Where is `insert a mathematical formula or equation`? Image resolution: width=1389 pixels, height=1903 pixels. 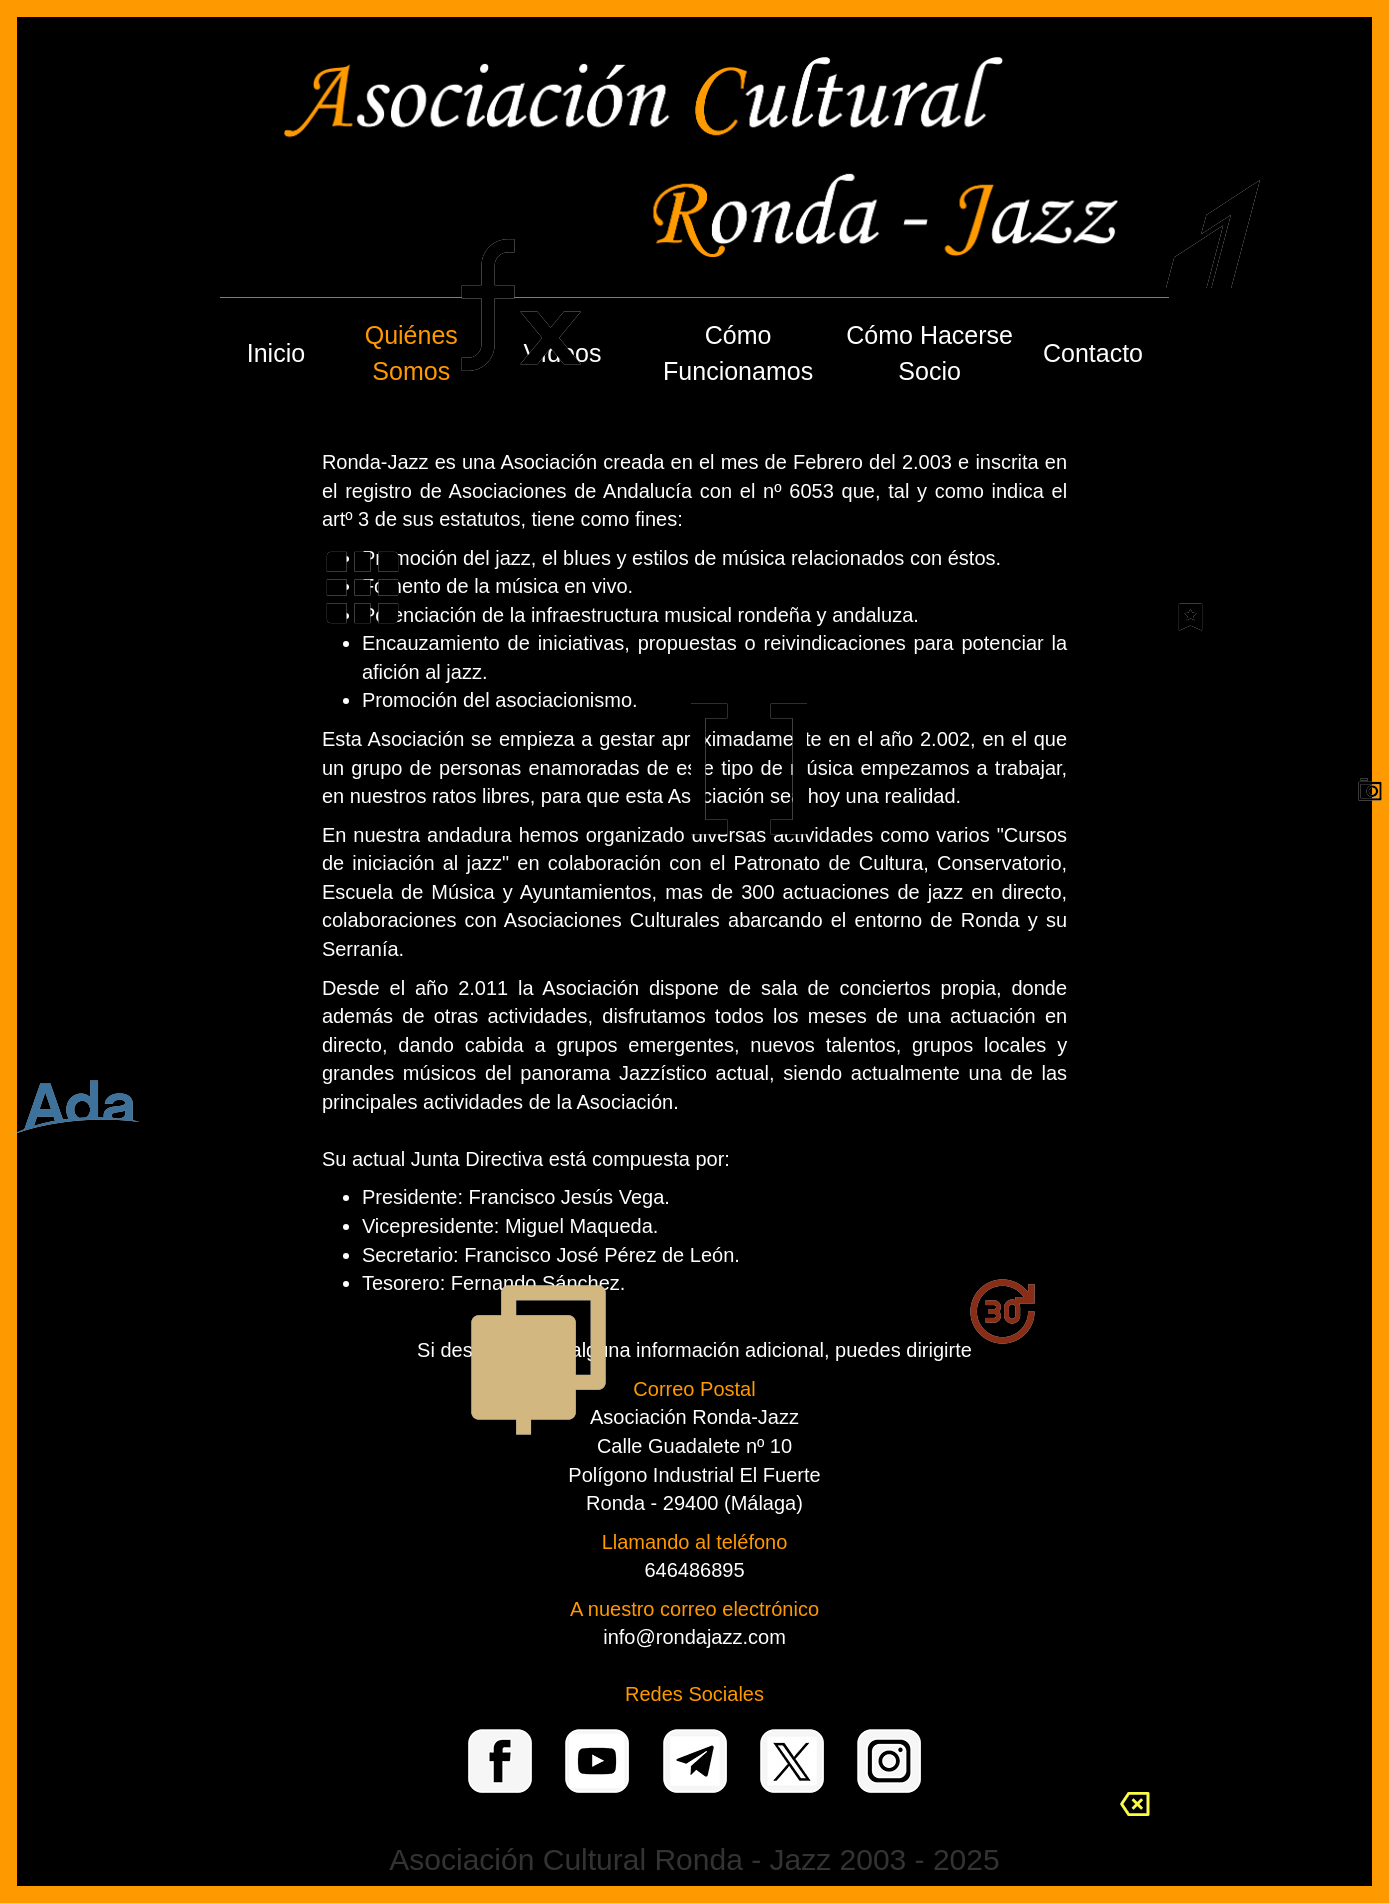 insert a mathematical formula or equation is located at coordinates (521, 305).